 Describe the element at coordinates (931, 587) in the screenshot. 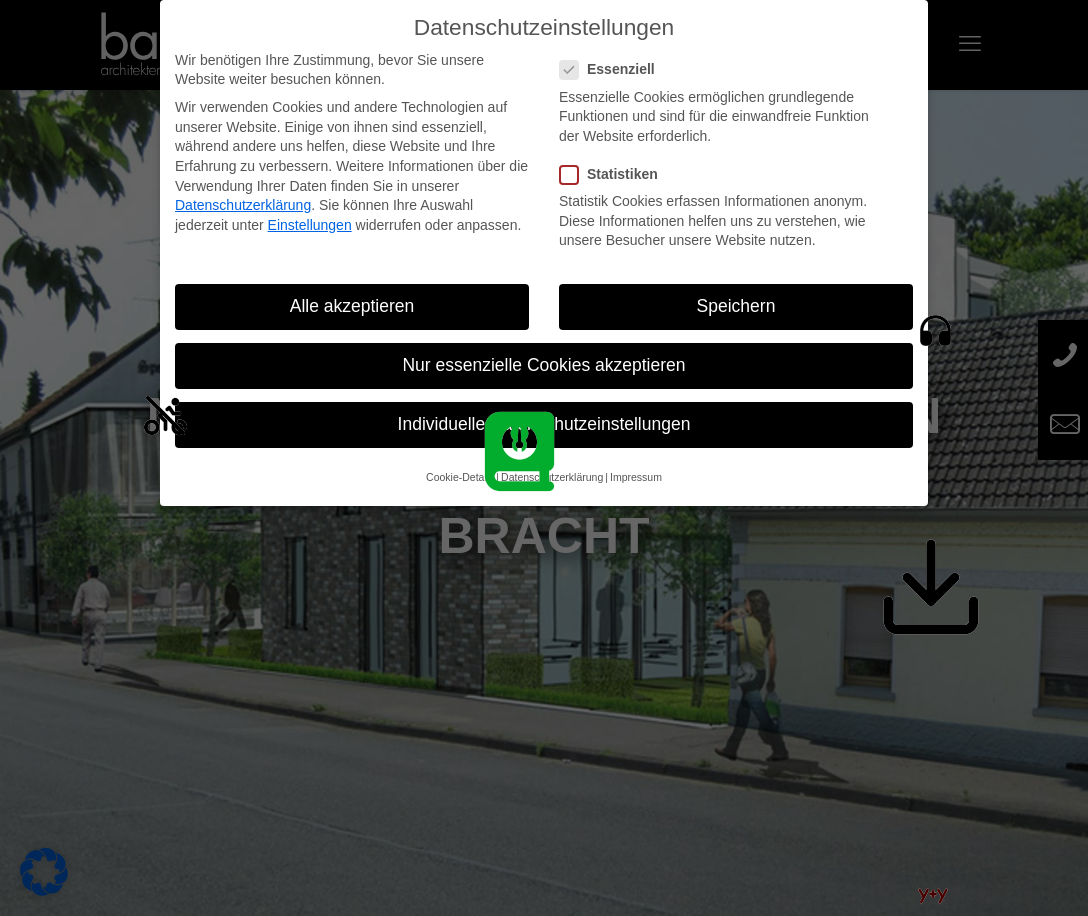

I see `download a file or content` at that location.